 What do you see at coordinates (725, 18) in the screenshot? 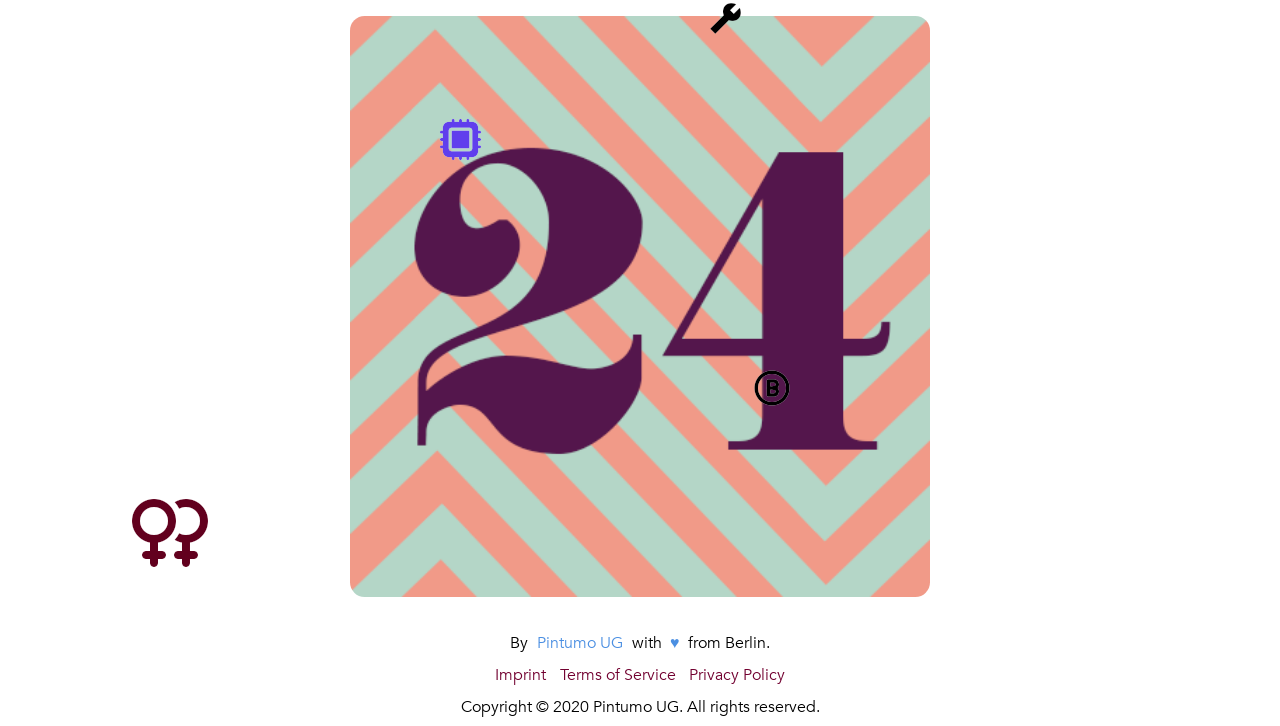
I see `access build or configuration settings` at bounding box center [725, 18].